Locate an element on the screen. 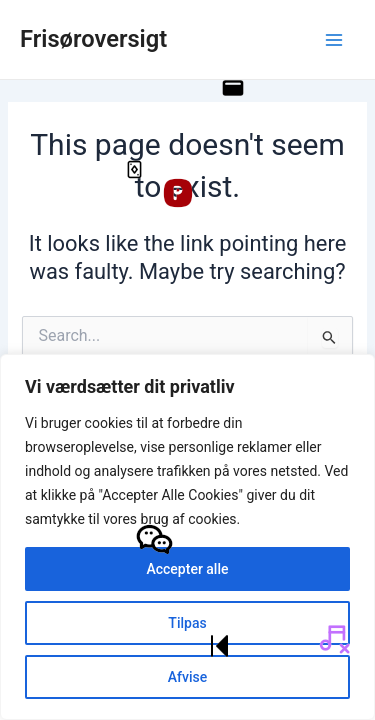 This screenshot has height=720, width=375. indicates parking availability or location is located at coordinates (178, 193).